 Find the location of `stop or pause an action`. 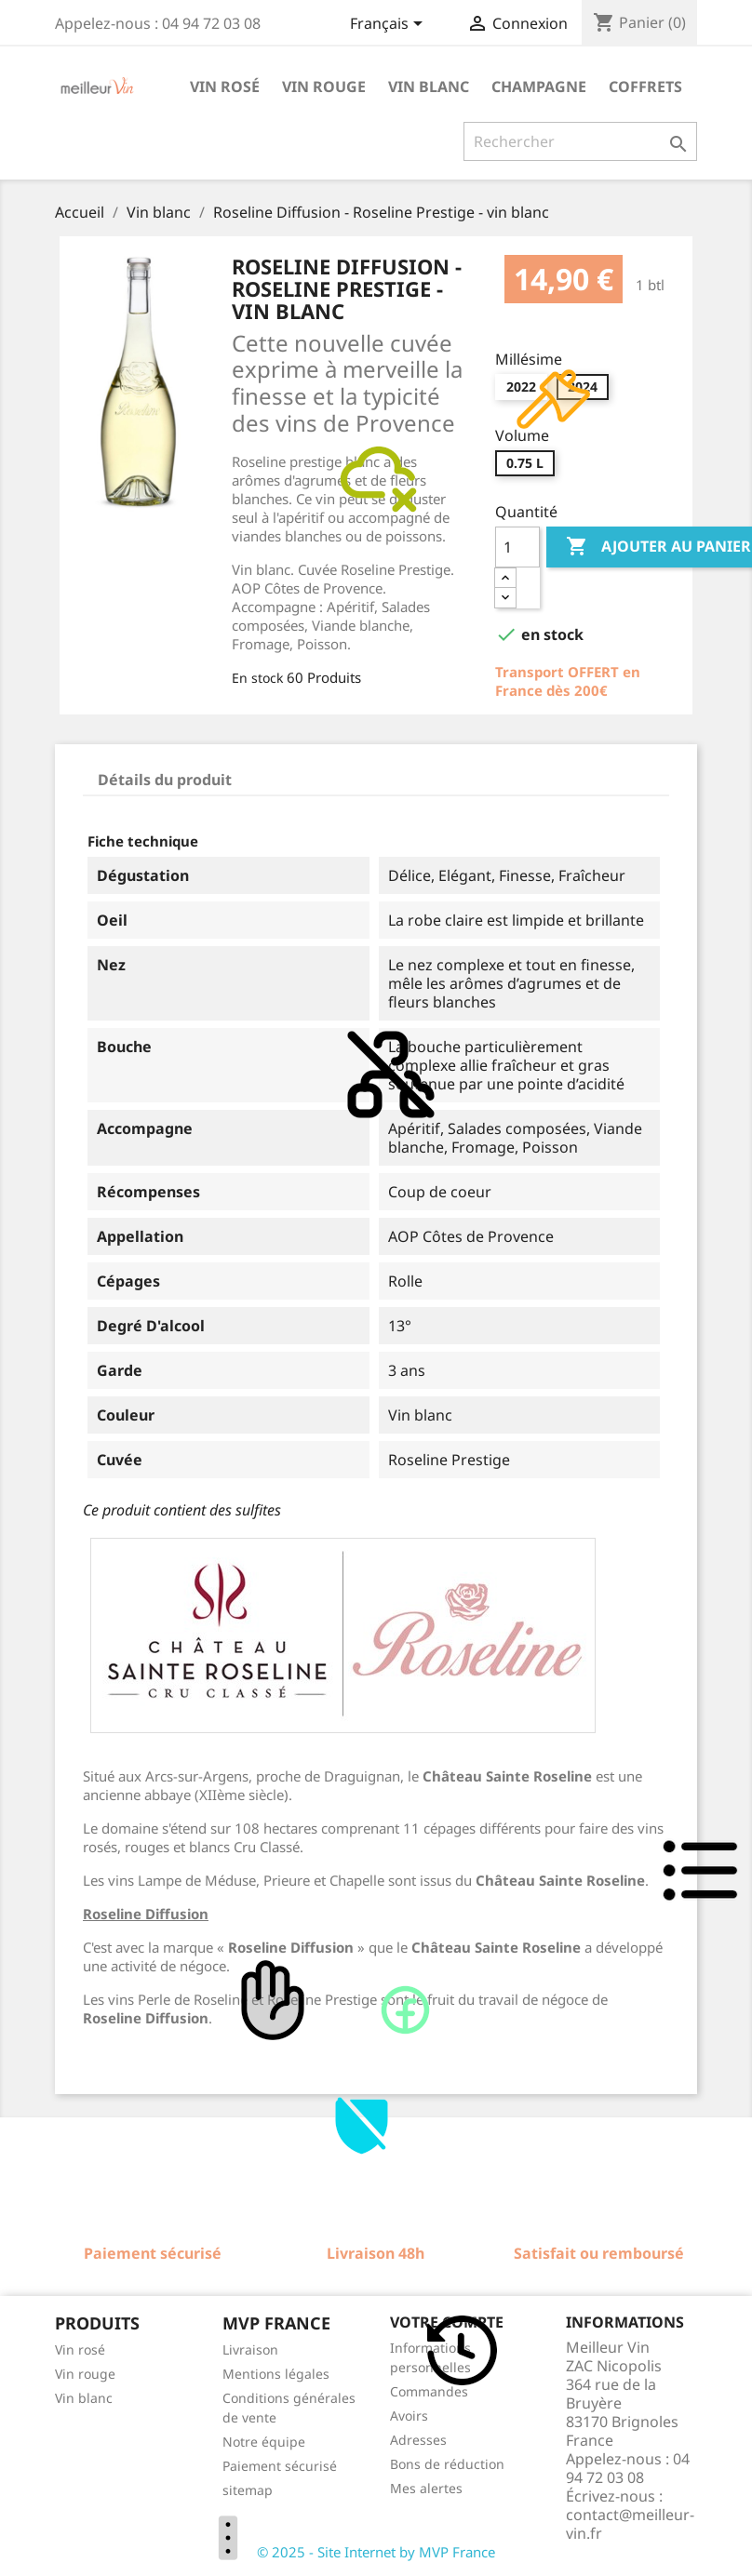

stop or pause an action is located at coordinates (273, 2000).